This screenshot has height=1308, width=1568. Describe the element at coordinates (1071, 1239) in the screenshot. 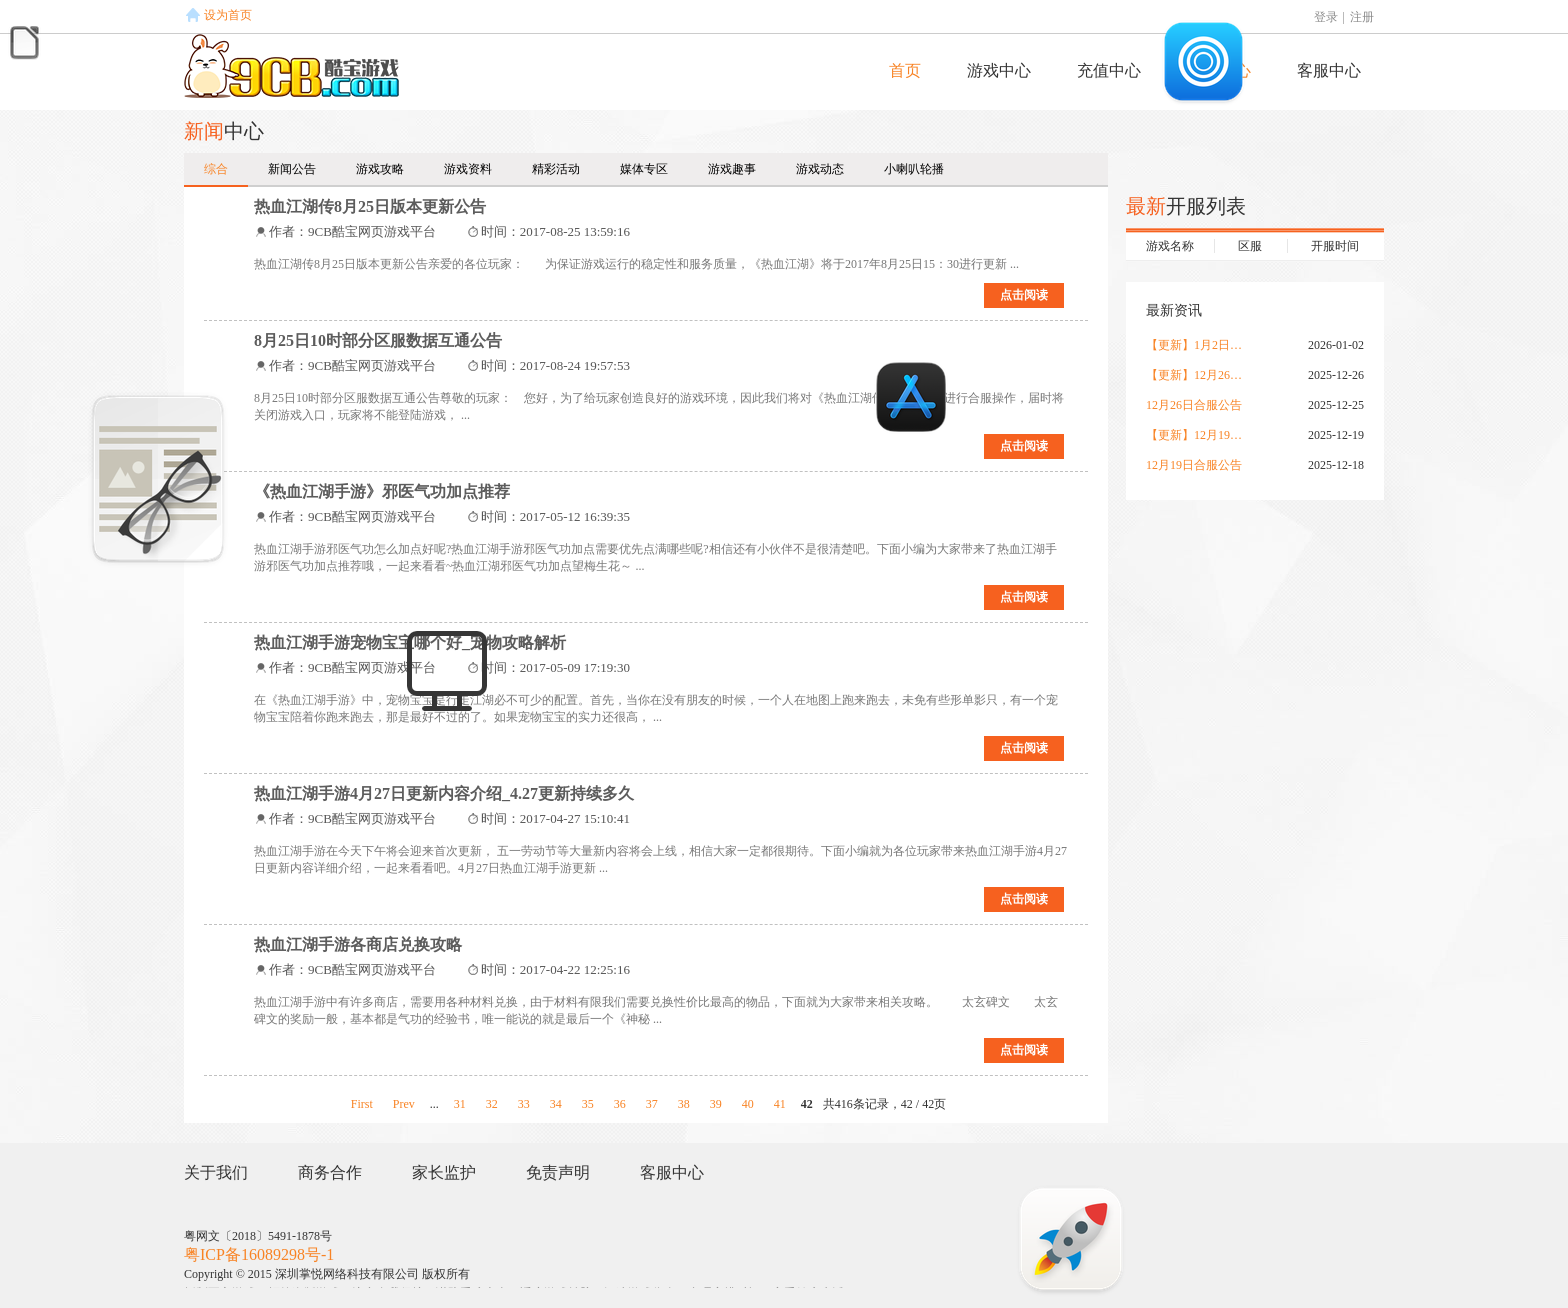

I see `launch ibus typing booster input method` at that location.